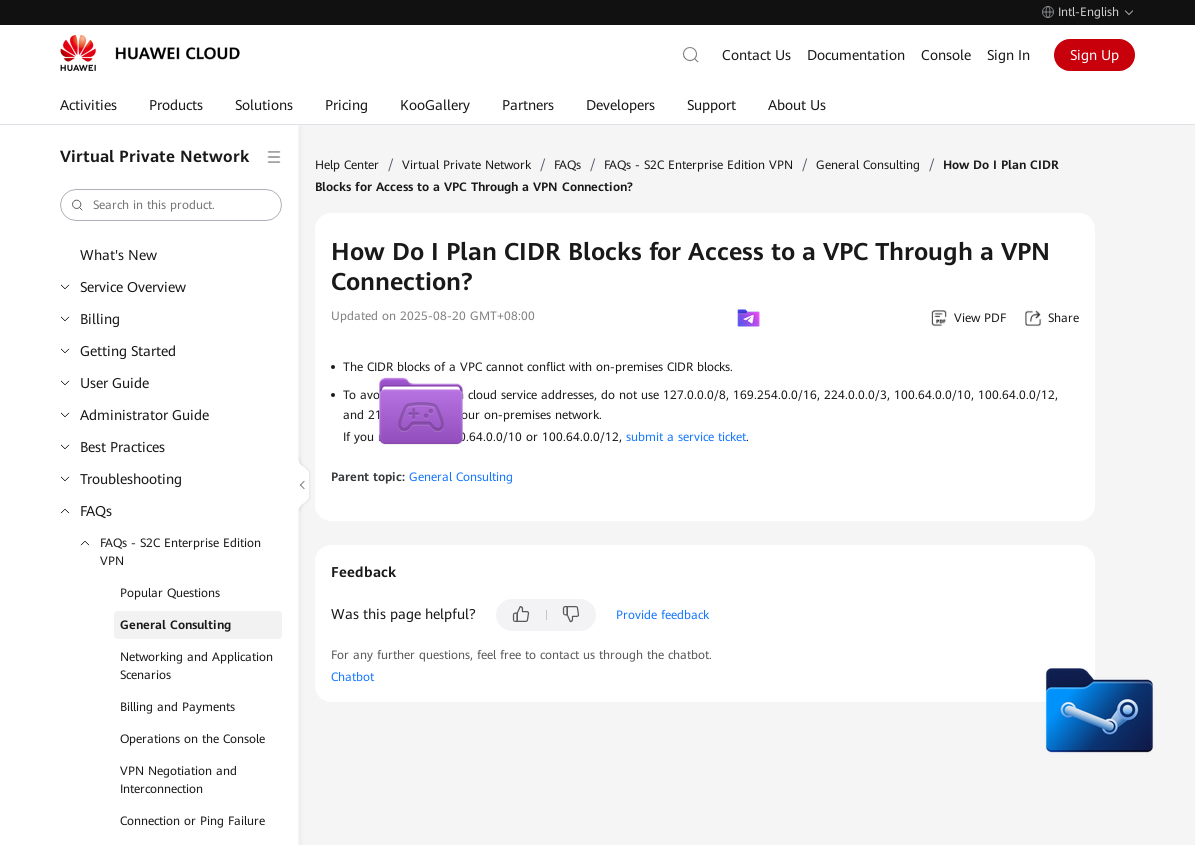 This screenshot has width=1195, height=845. What do you see at coordinates (748, 318) in the screenshot?
I see `open telegram downloads folder` at bounding box center [748, 318].